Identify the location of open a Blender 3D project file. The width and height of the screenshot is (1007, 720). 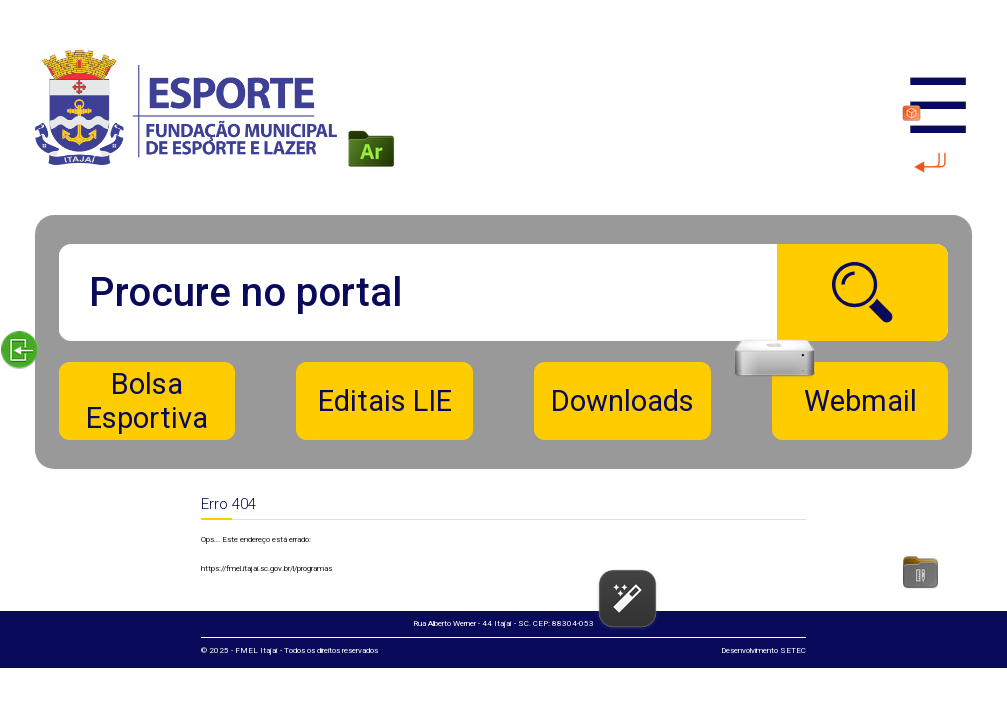
(911, 112).